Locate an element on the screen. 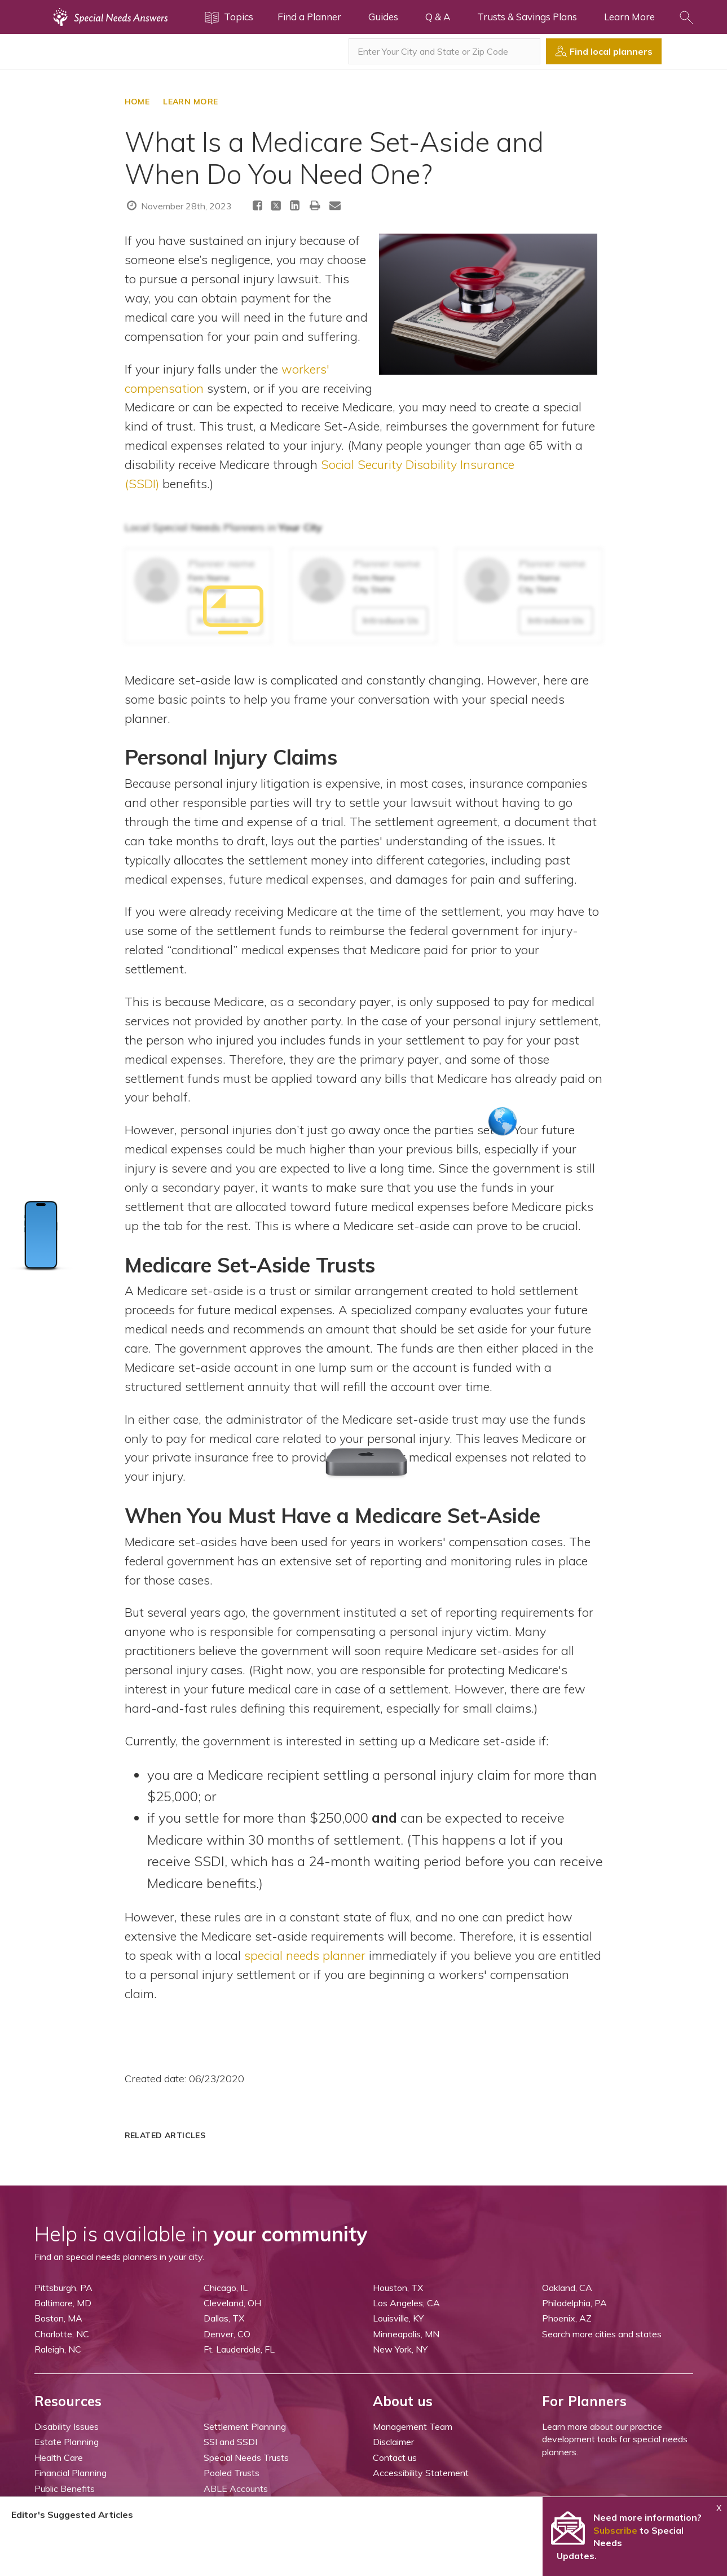  change desktop wallpaper settings is located at coordinates (233, 608).